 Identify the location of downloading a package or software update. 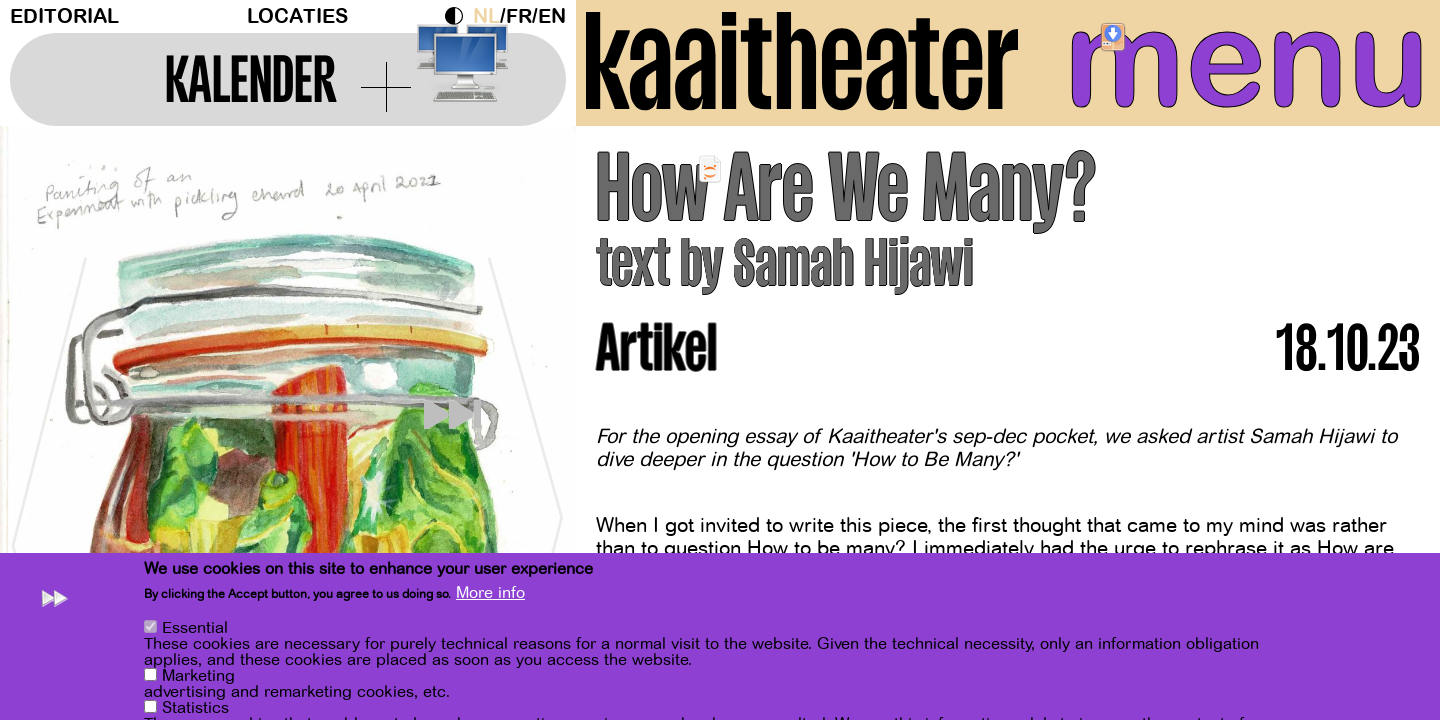
(1113, 37).